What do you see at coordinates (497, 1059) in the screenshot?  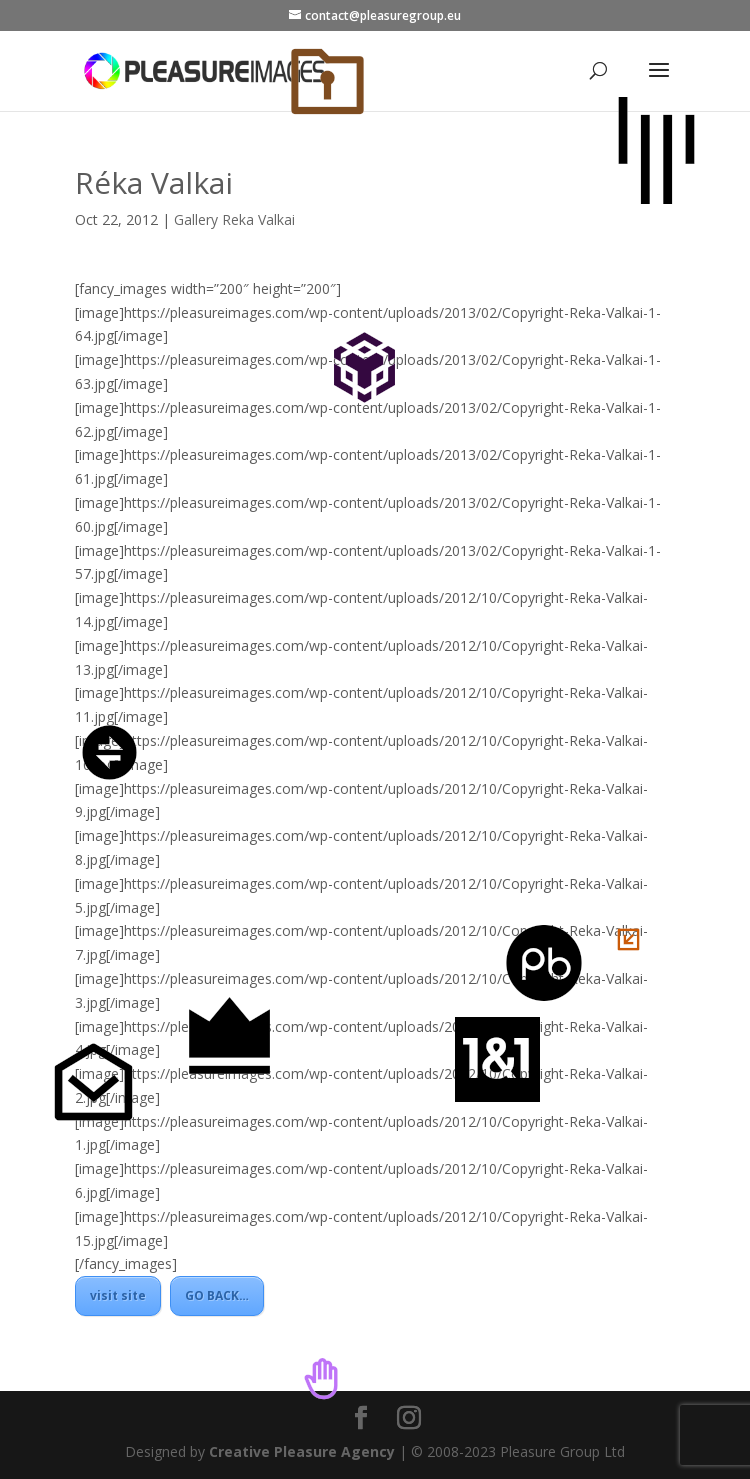 I see `1&1 web hosting service logo` at bounding box center [497, 1059].